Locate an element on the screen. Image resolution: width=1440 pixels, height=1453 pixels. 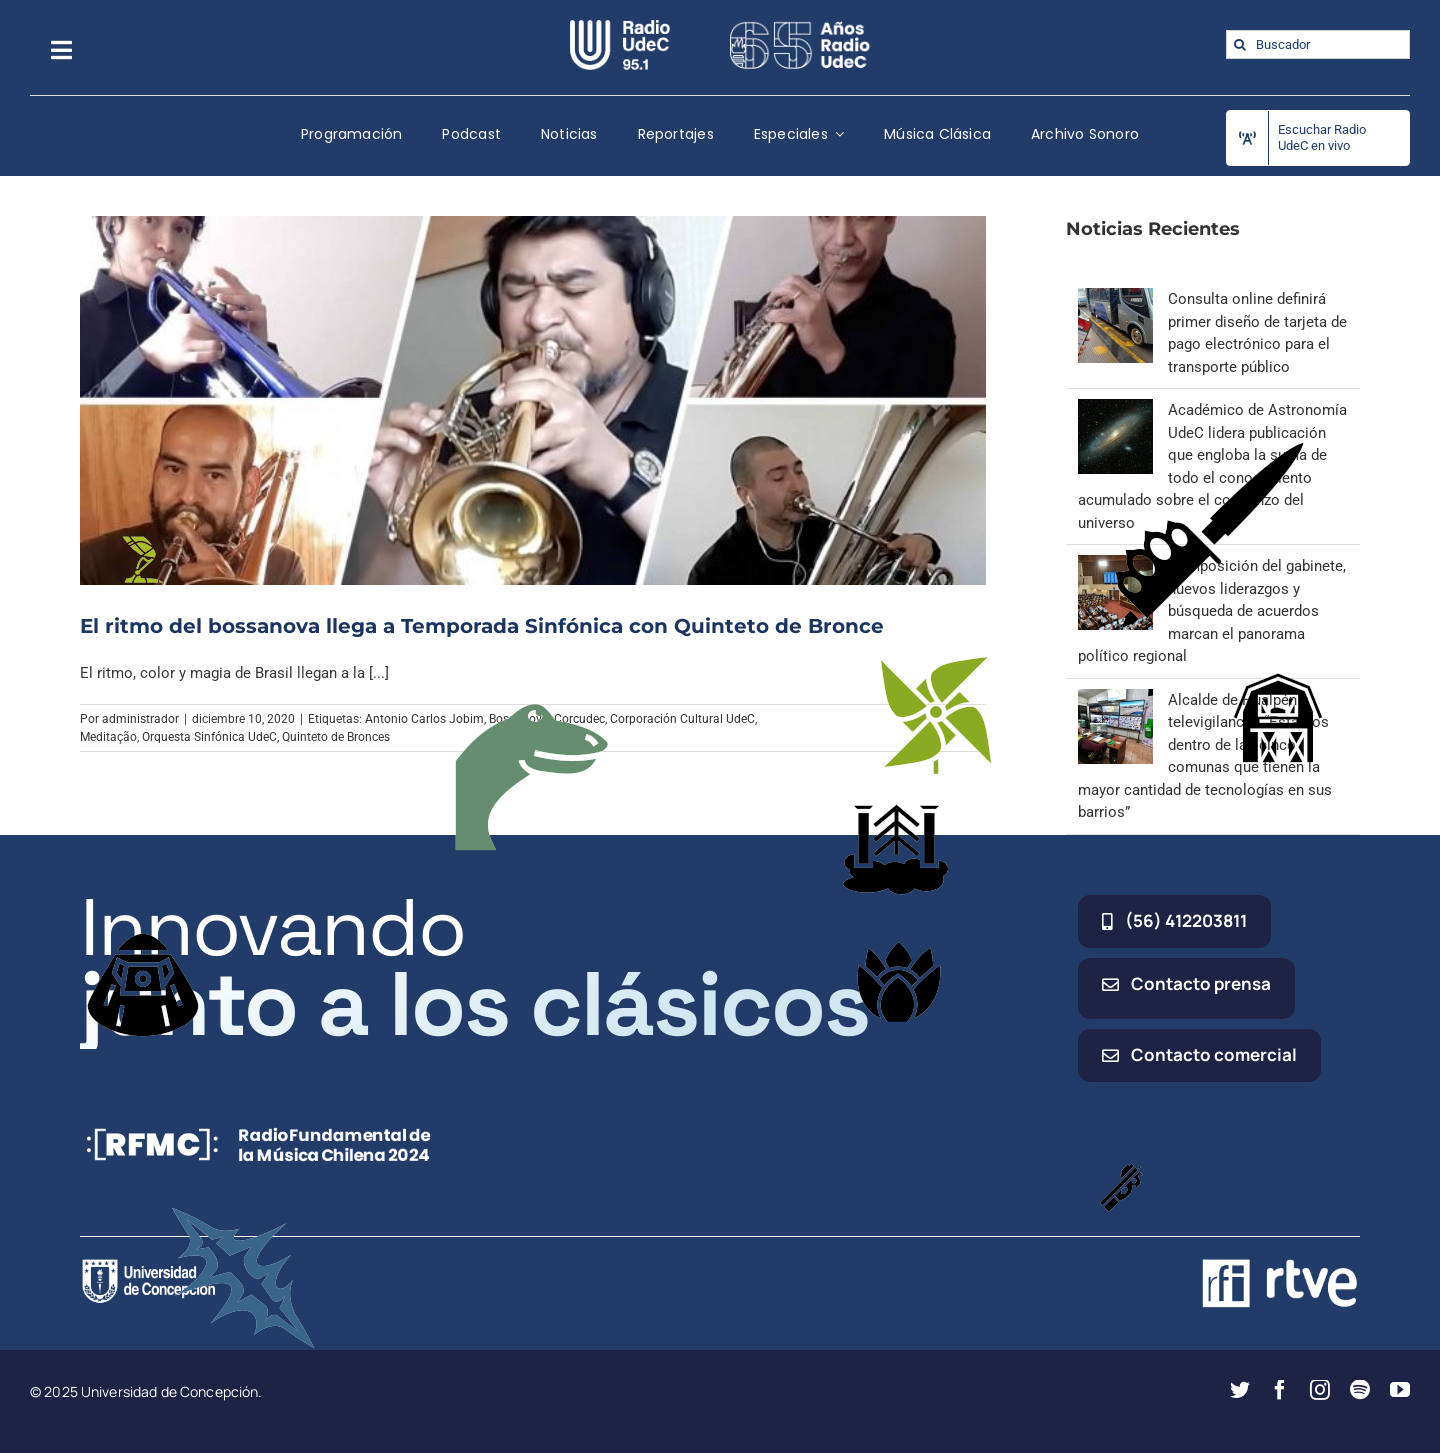
equip a trench knife weapon is located at coordinates (1209, 535).